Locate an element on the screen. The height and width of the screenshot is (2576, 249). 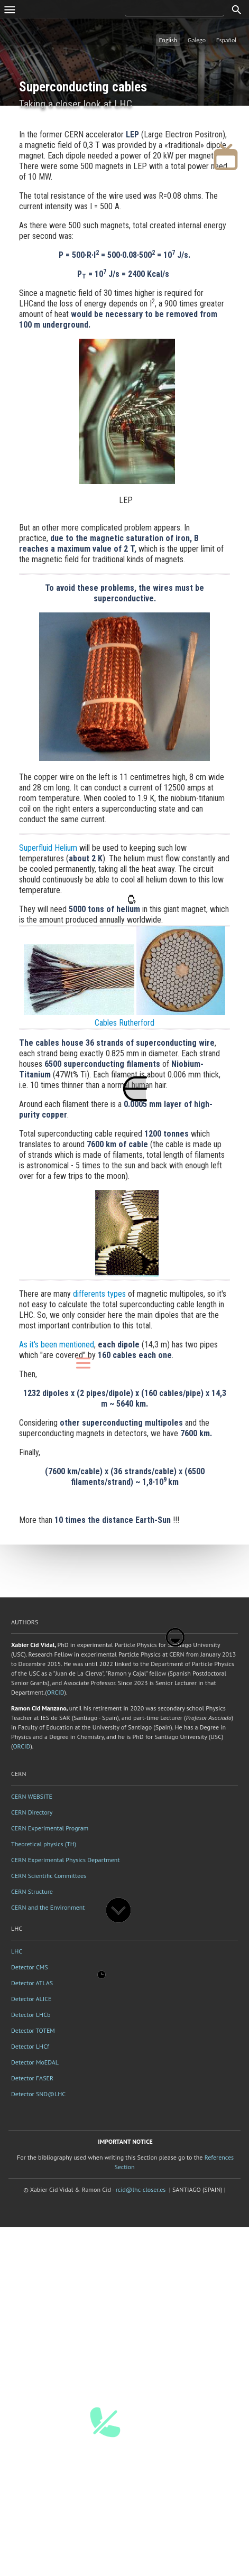
access tv or video streaming is located at coordinates (226, 157).